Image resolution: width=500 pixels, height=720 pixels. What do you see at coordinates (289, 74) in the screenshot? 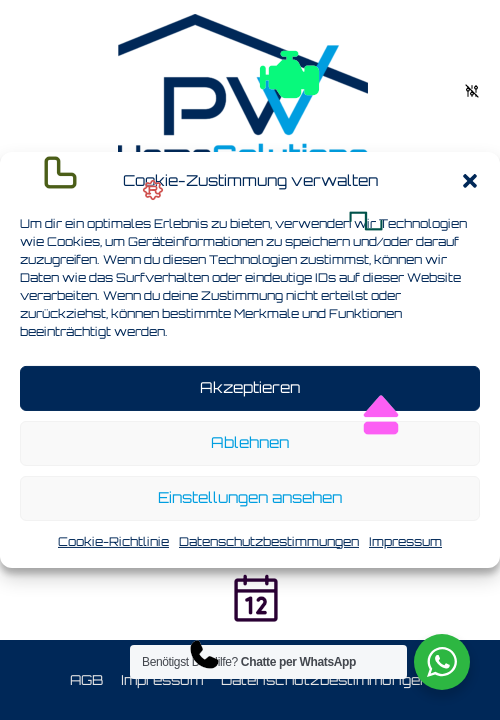
I see `access engine or motor settings` at bounding box center [289, 74].